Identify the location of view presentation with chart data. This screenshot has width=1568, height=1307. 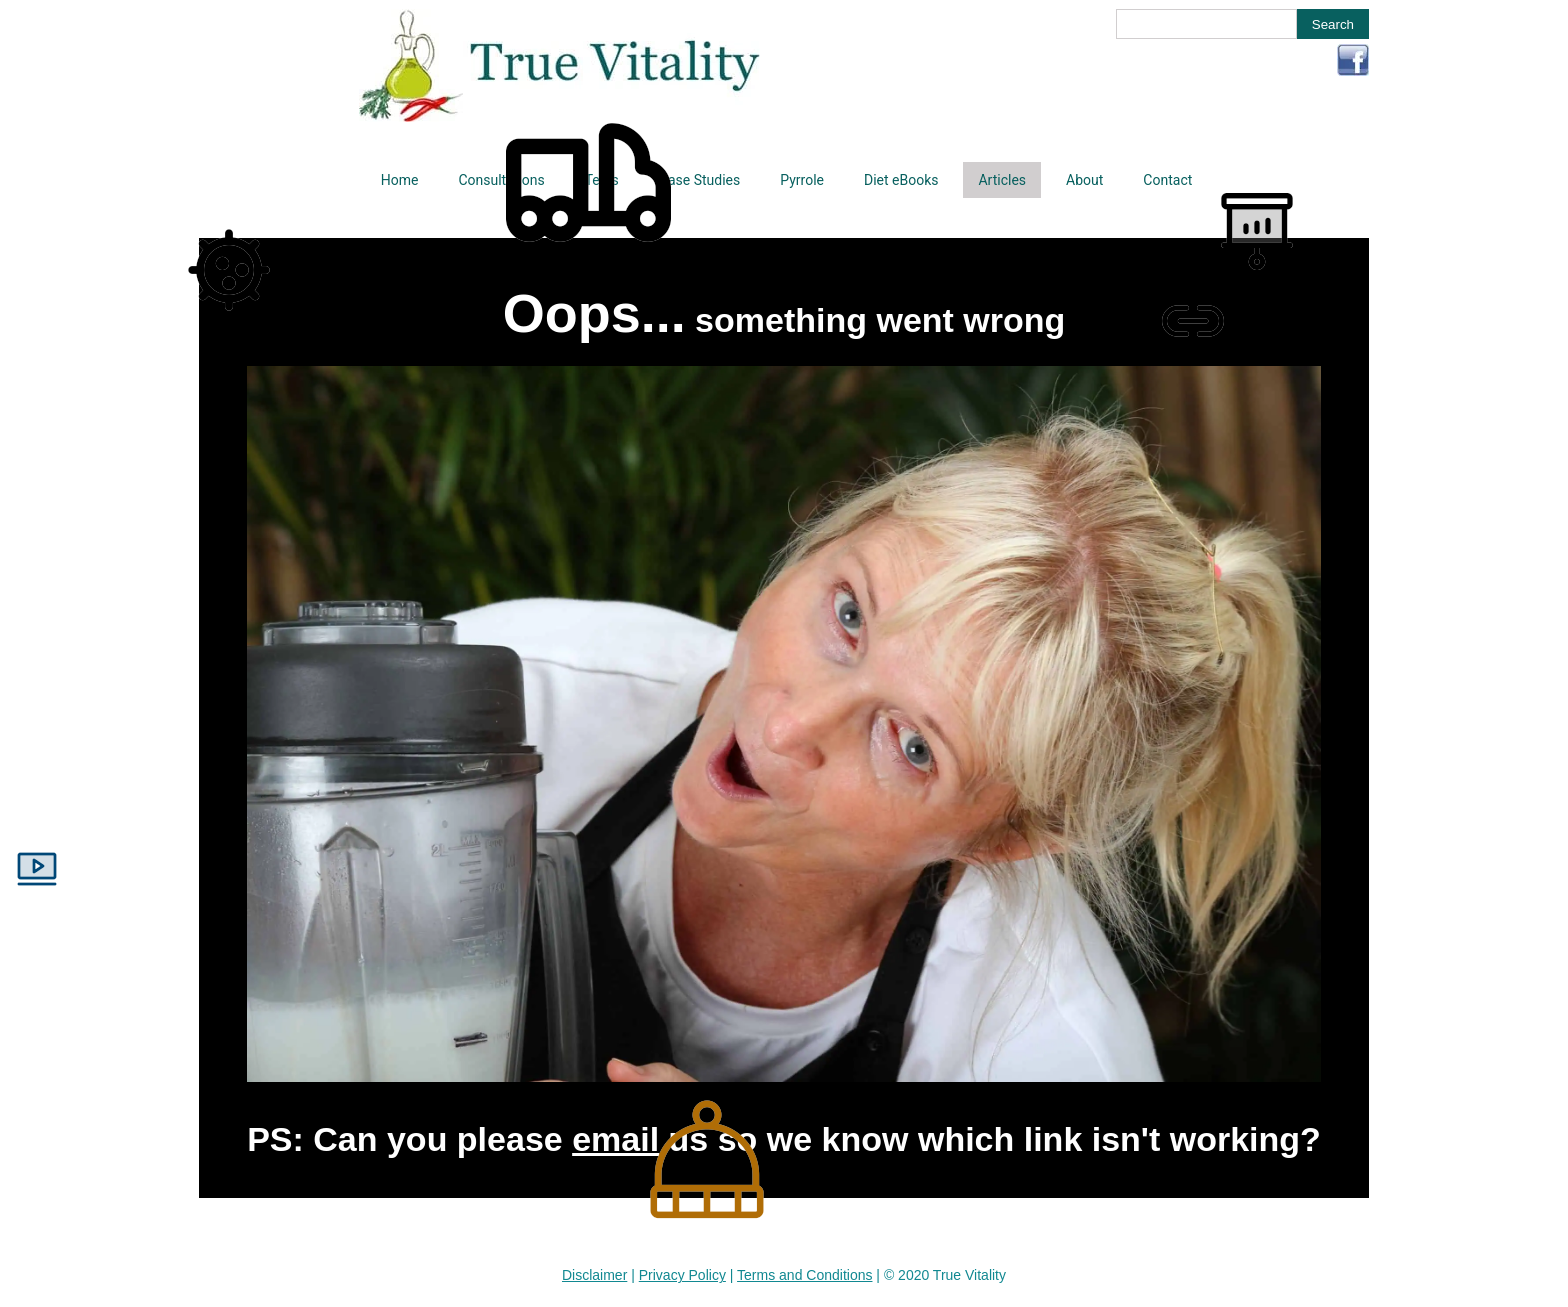
(1257, 226).